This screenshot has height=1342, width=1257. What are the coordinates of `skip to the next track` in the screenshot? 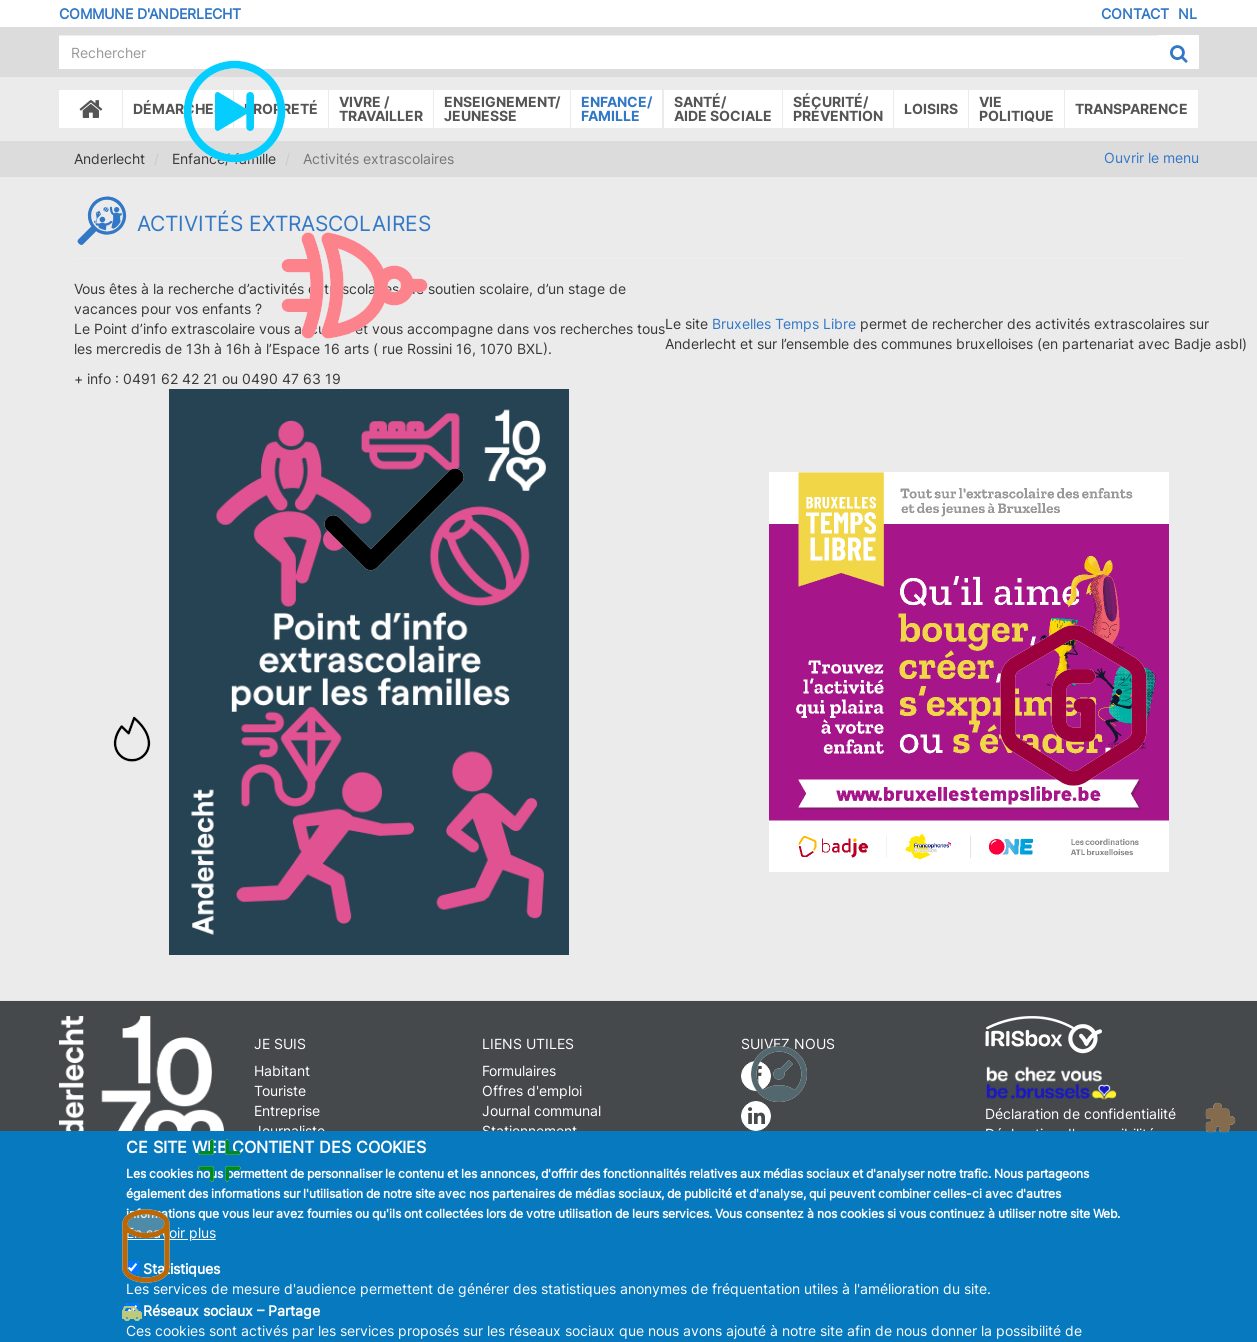 It's located at (234, 111).